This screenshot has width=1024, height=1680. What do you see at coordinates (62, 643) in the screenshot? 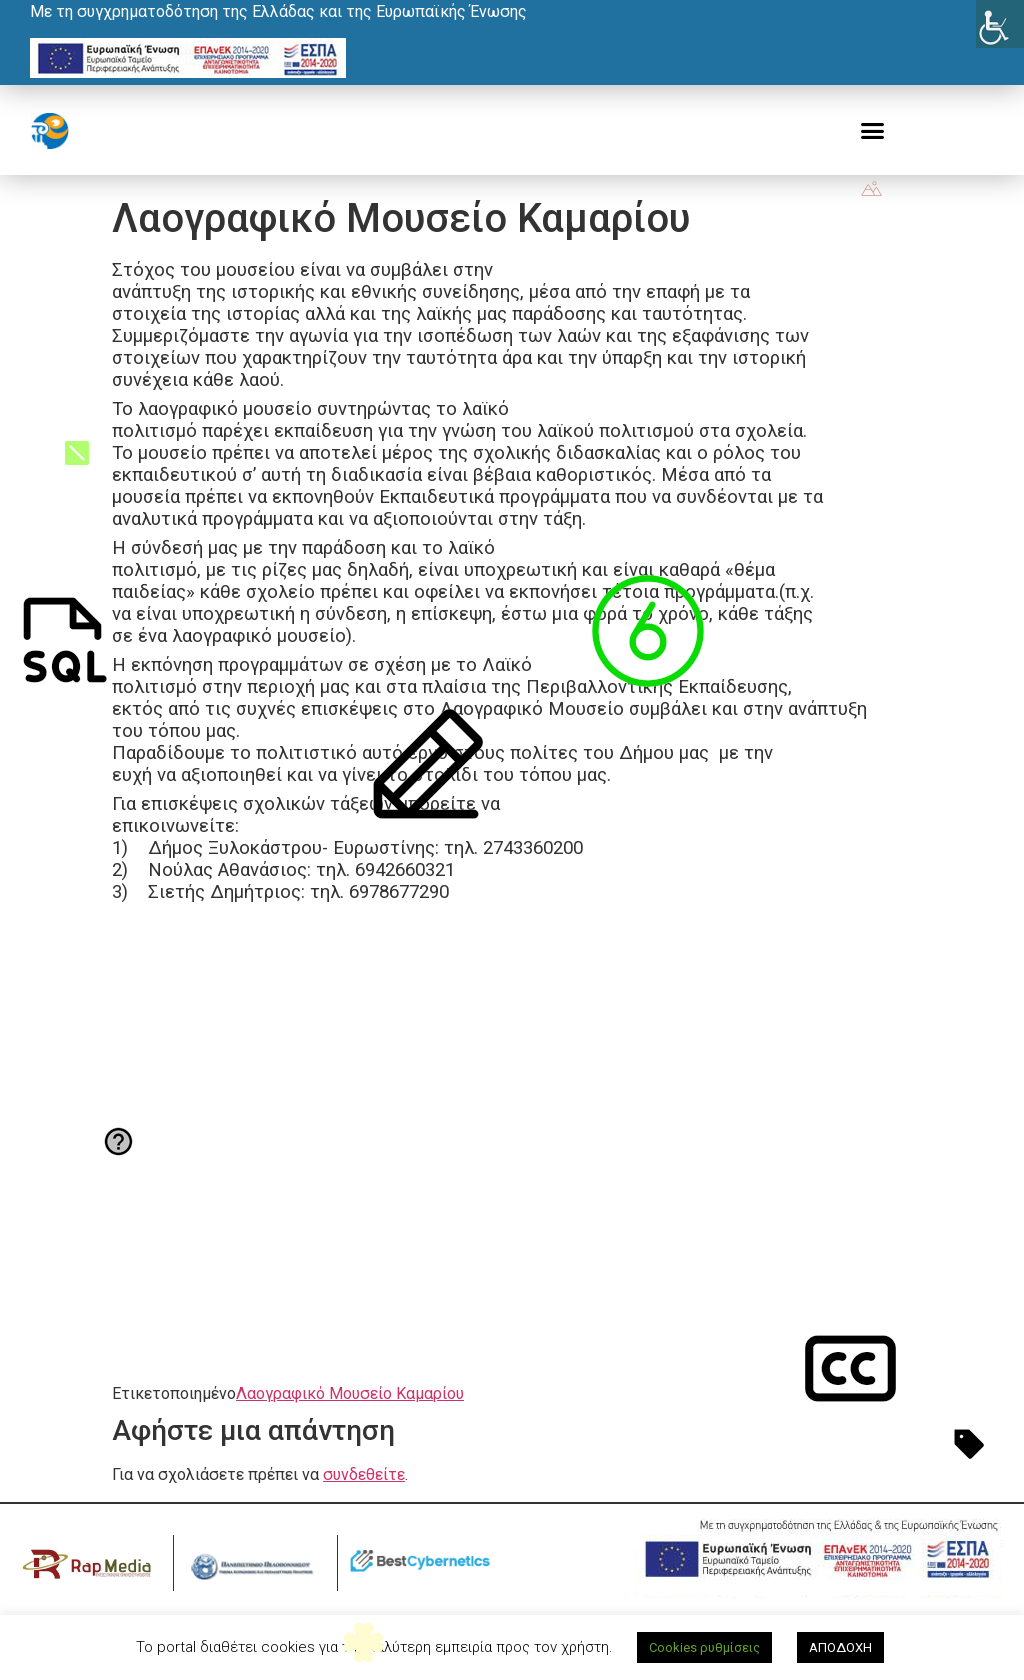
I see `open or view an SQL database file` at bounding box center [62, 643].